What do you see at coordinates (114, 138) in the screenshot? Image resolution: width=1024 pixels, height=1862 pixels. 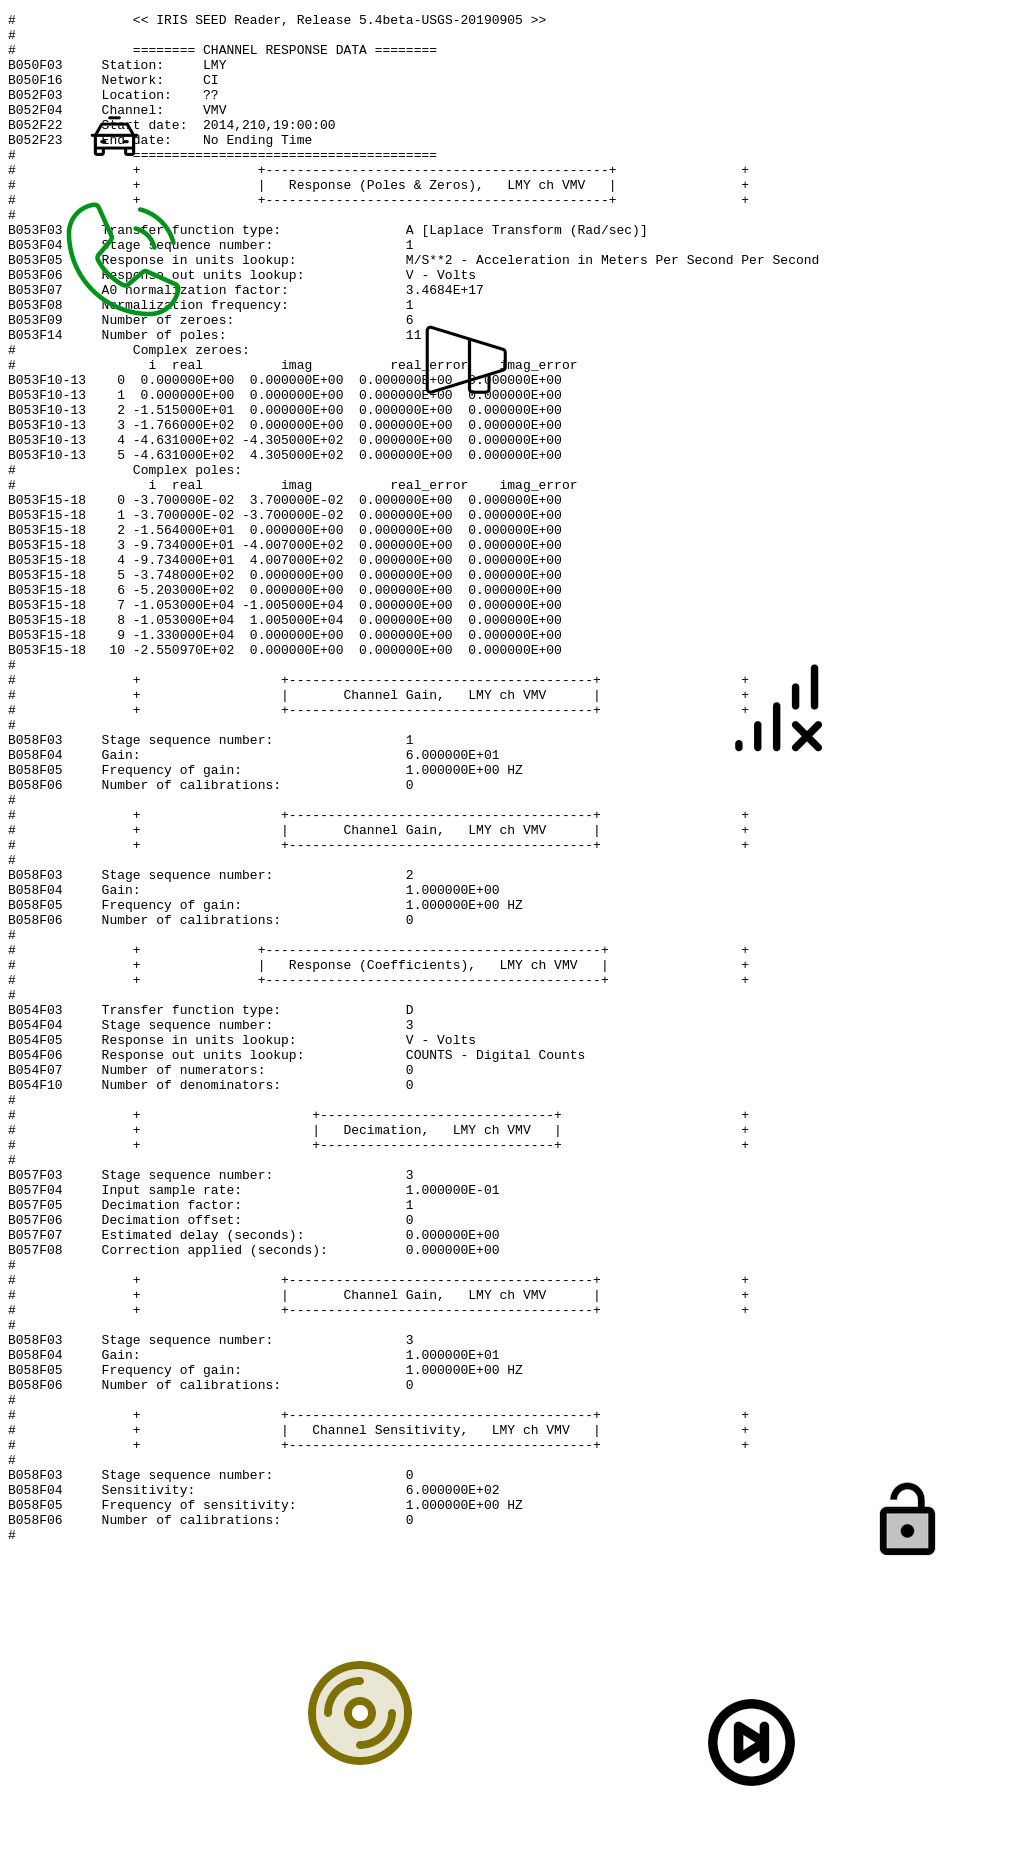 I see `indicates police or emergency services` at bounding box center [114, 138].